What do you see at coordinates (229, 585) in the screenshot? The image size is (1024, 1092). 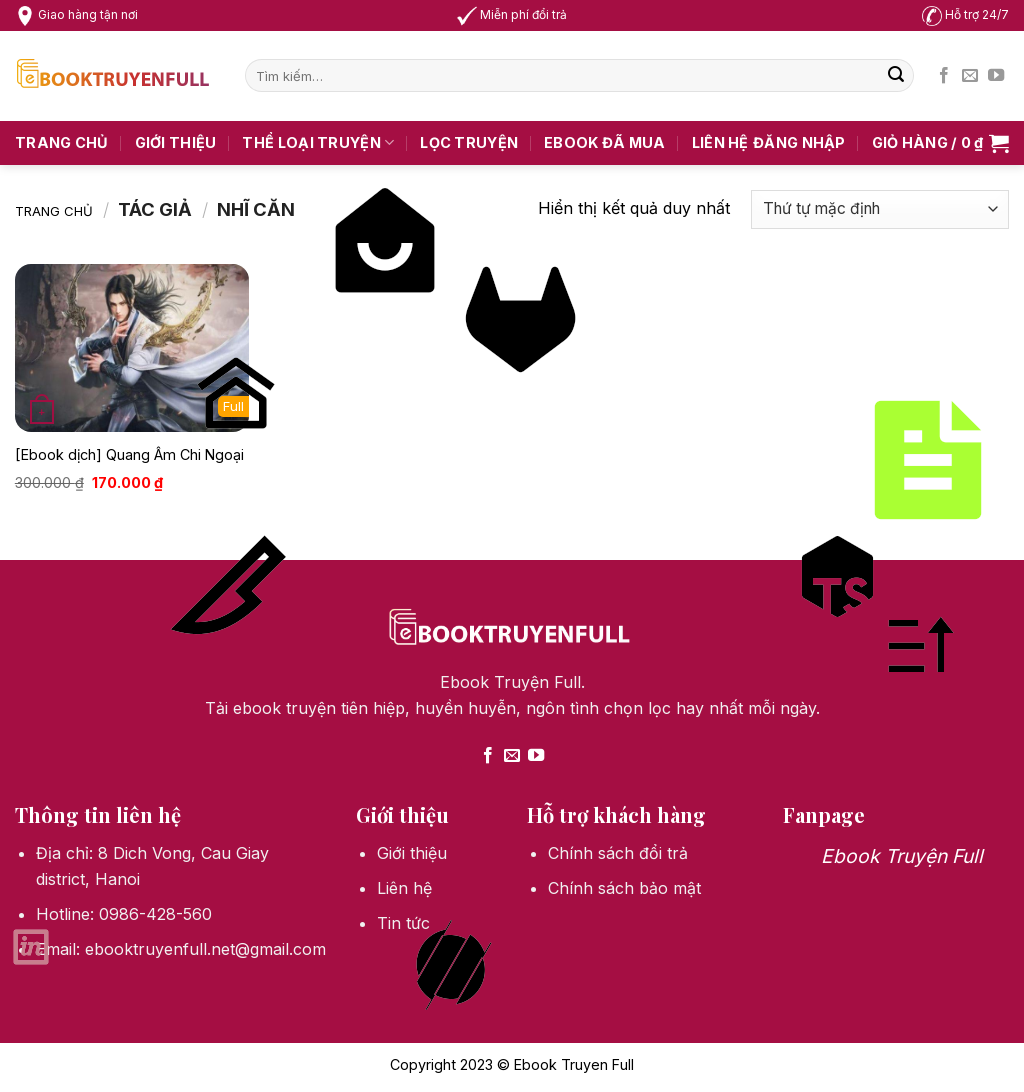 I see `slice or cut selected elements` at bounding box center [229, 585].